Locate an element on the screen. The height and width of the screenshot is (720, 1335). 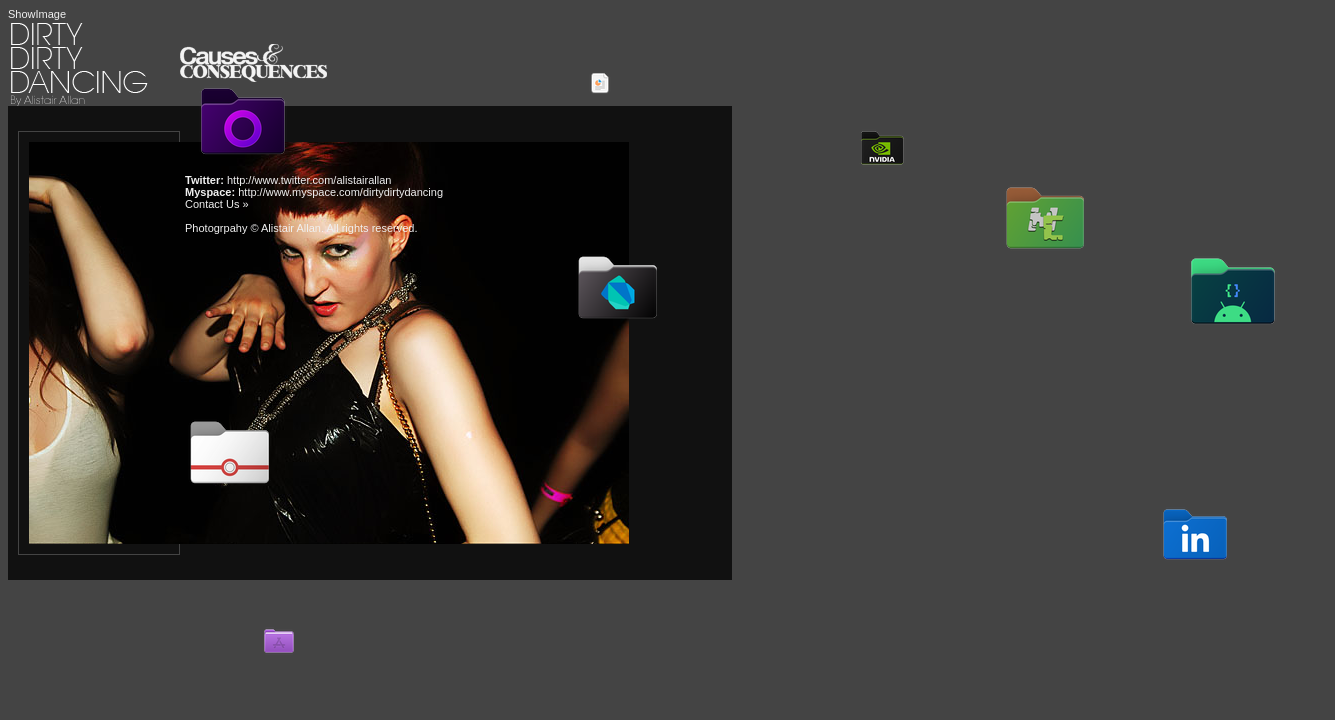
open android developer project files is located at coordinates (1232, 293).